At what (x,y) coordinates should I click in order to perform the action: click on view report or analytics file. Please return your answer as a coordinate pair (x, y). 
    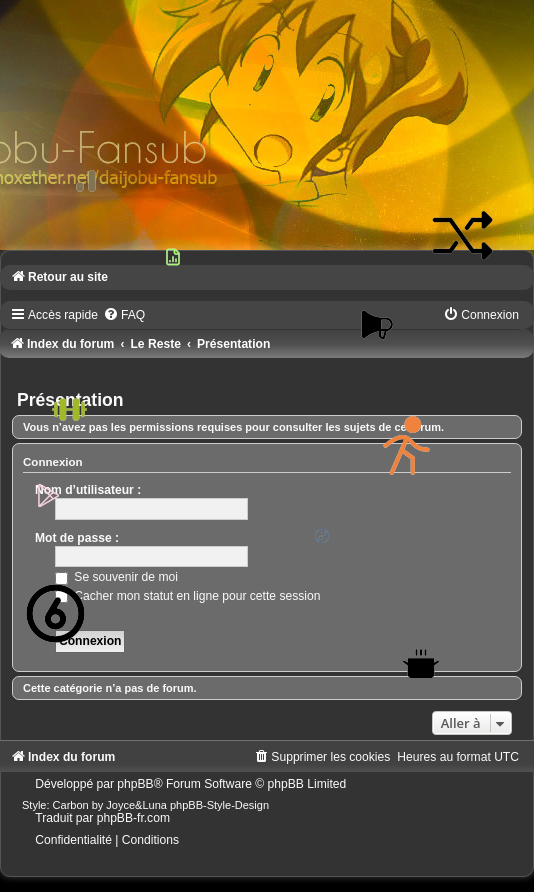
    Looking at the image, I should click on (173, 257).